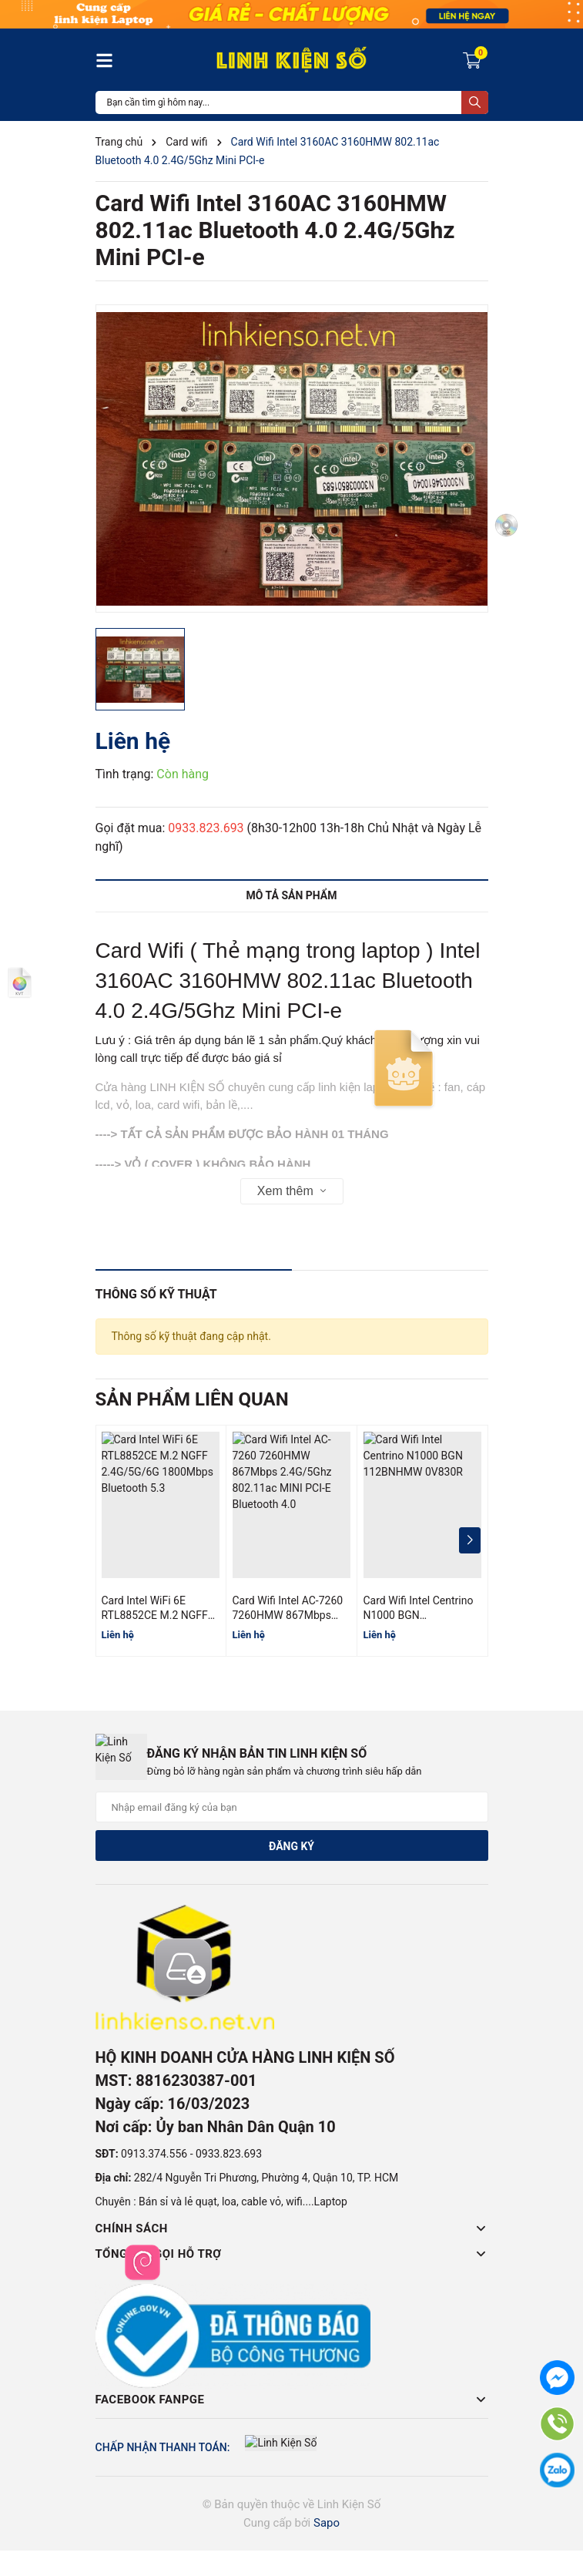 Image resolution: width=583 pixels, height=2576 pixels. I want to click on godot engine resource file, so click(404, 1070).